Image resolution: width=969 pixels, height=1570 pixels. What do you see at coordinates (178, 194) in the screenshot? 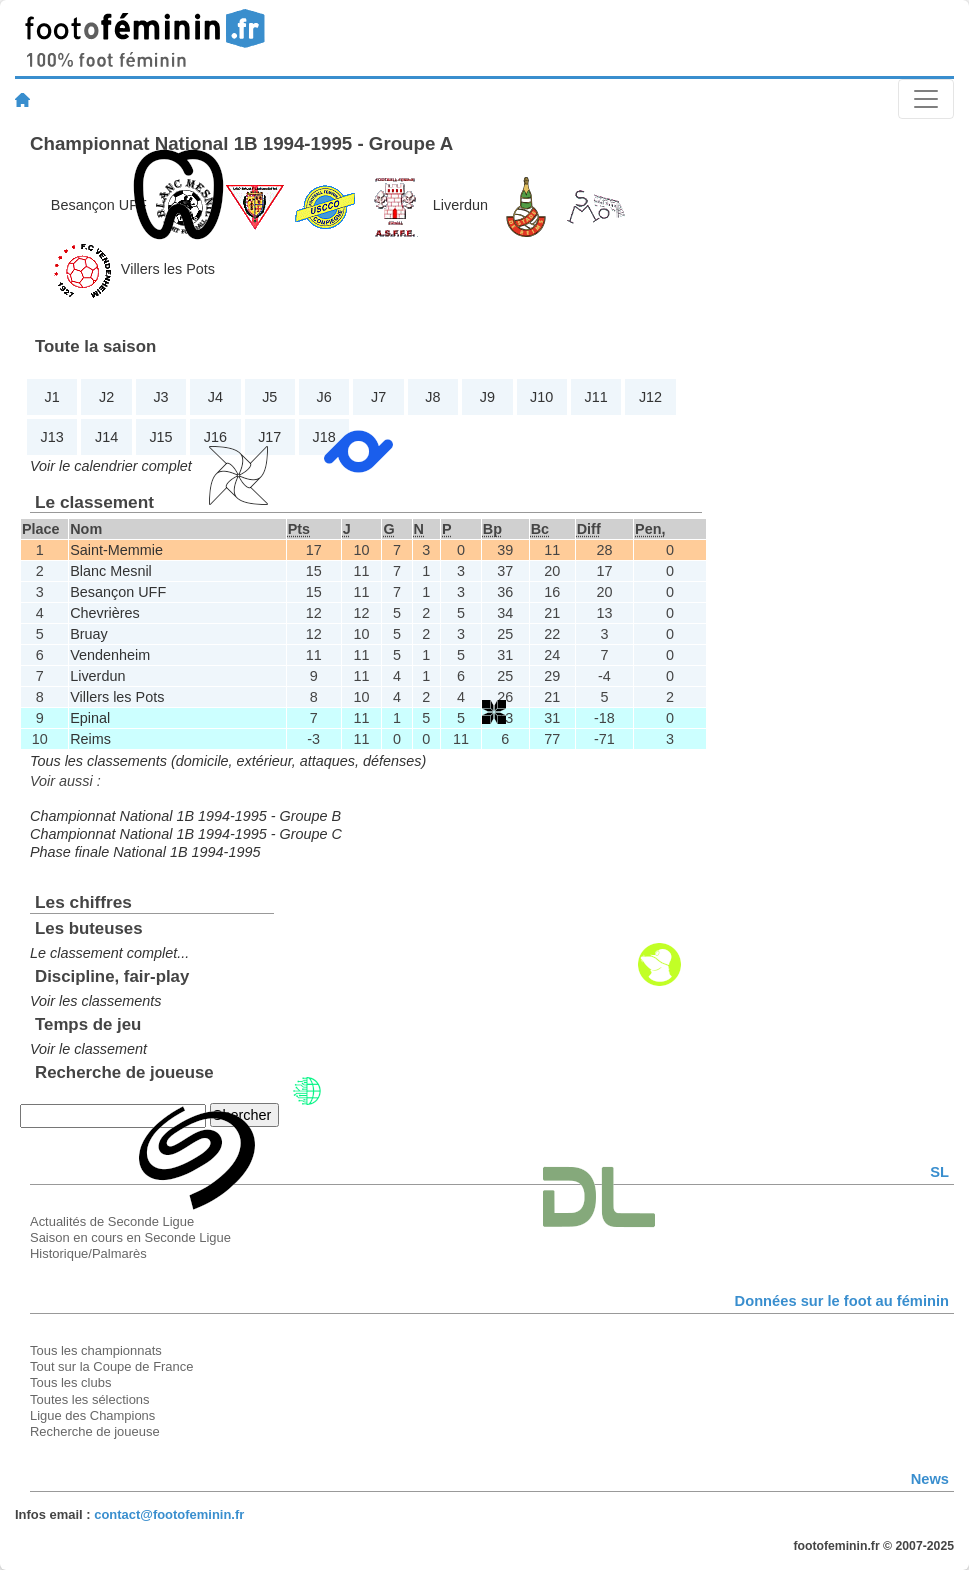
I see `access dental health or dentist services` at bounding box center [178, 194].